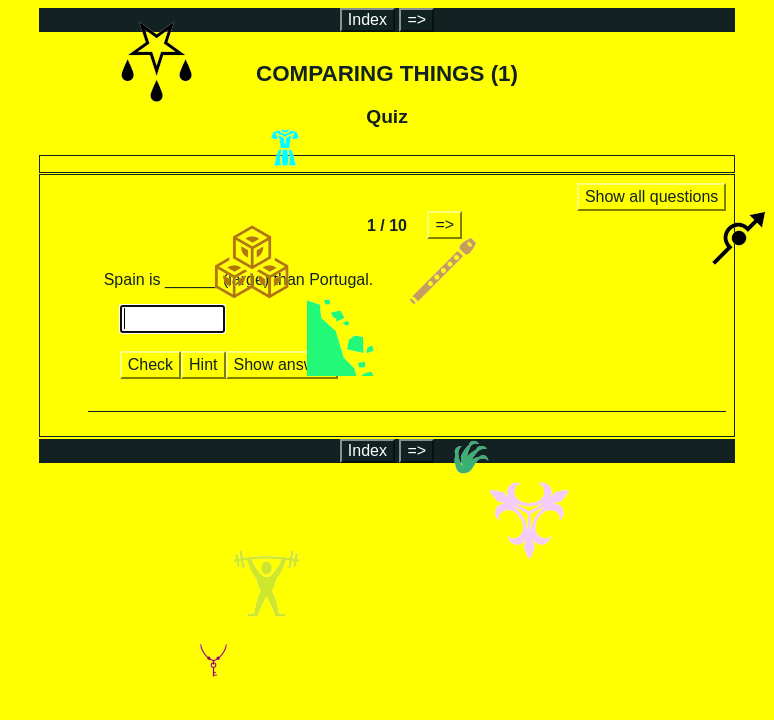  What do you see at coordinates (266, 583) in the screenshot?
I see `access workout or exercise tracking` at bounding box center [266, 583].